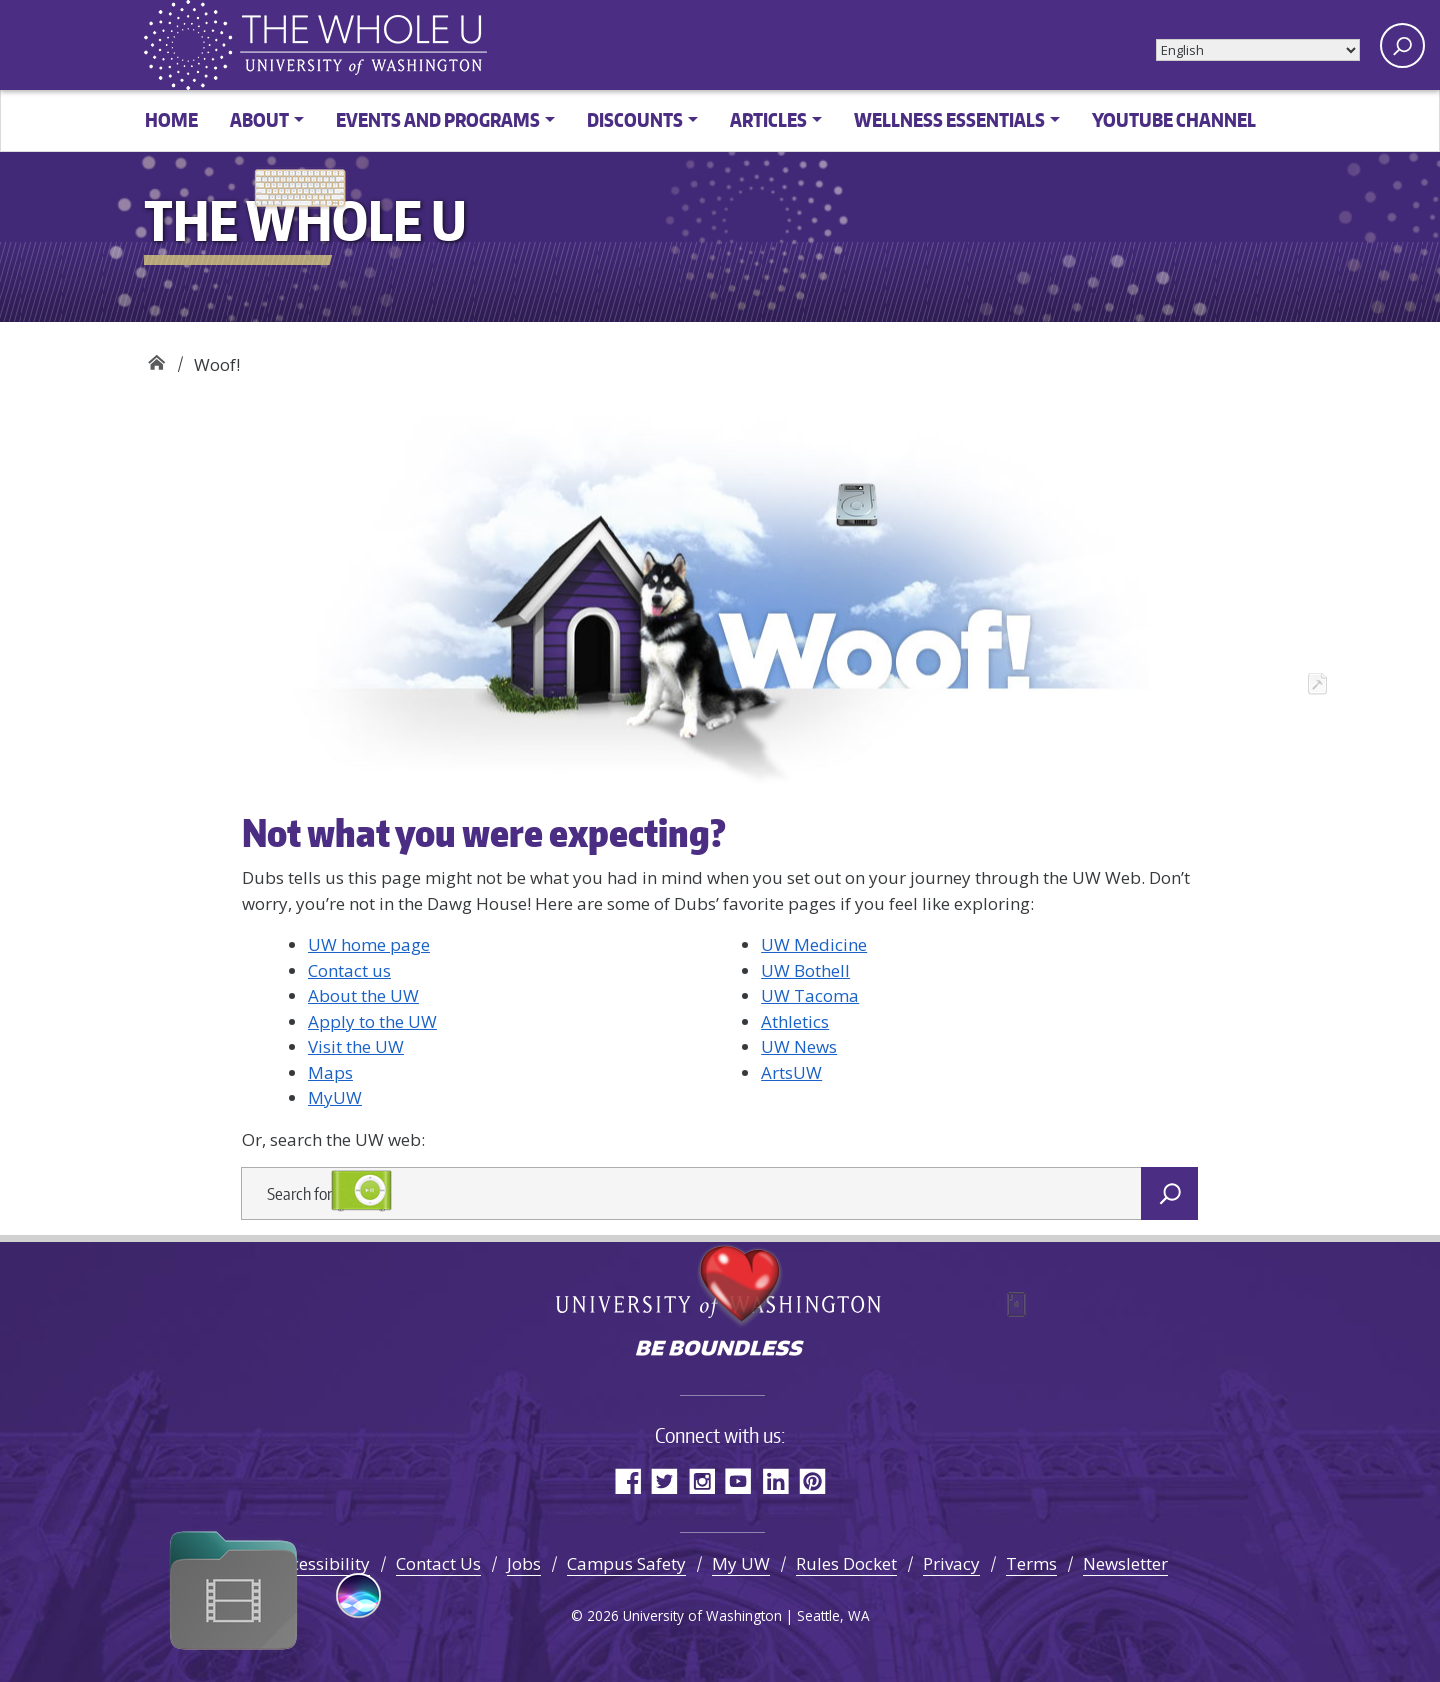 The width and height of the screenshot is (1440, 1682). What do you see at coordinates (361, 1179) in the screenshot?
I see `iPod shuffle device connected` at bounding box center [361, 1179].